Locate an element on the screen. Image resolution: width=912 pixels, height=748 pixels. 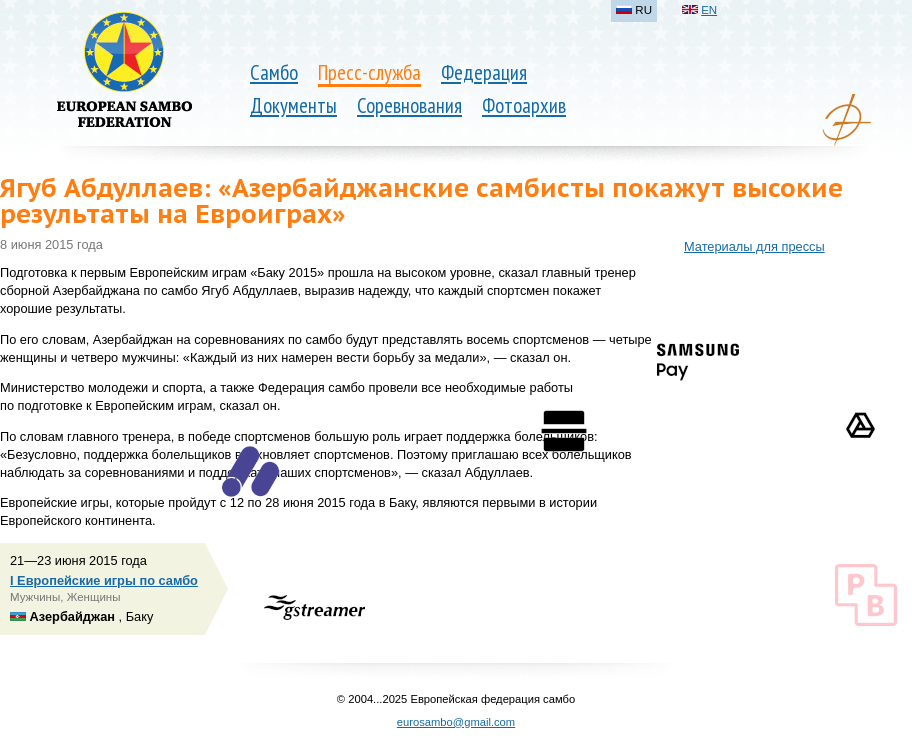
google adsense logo is located at coordinates (250, 471).